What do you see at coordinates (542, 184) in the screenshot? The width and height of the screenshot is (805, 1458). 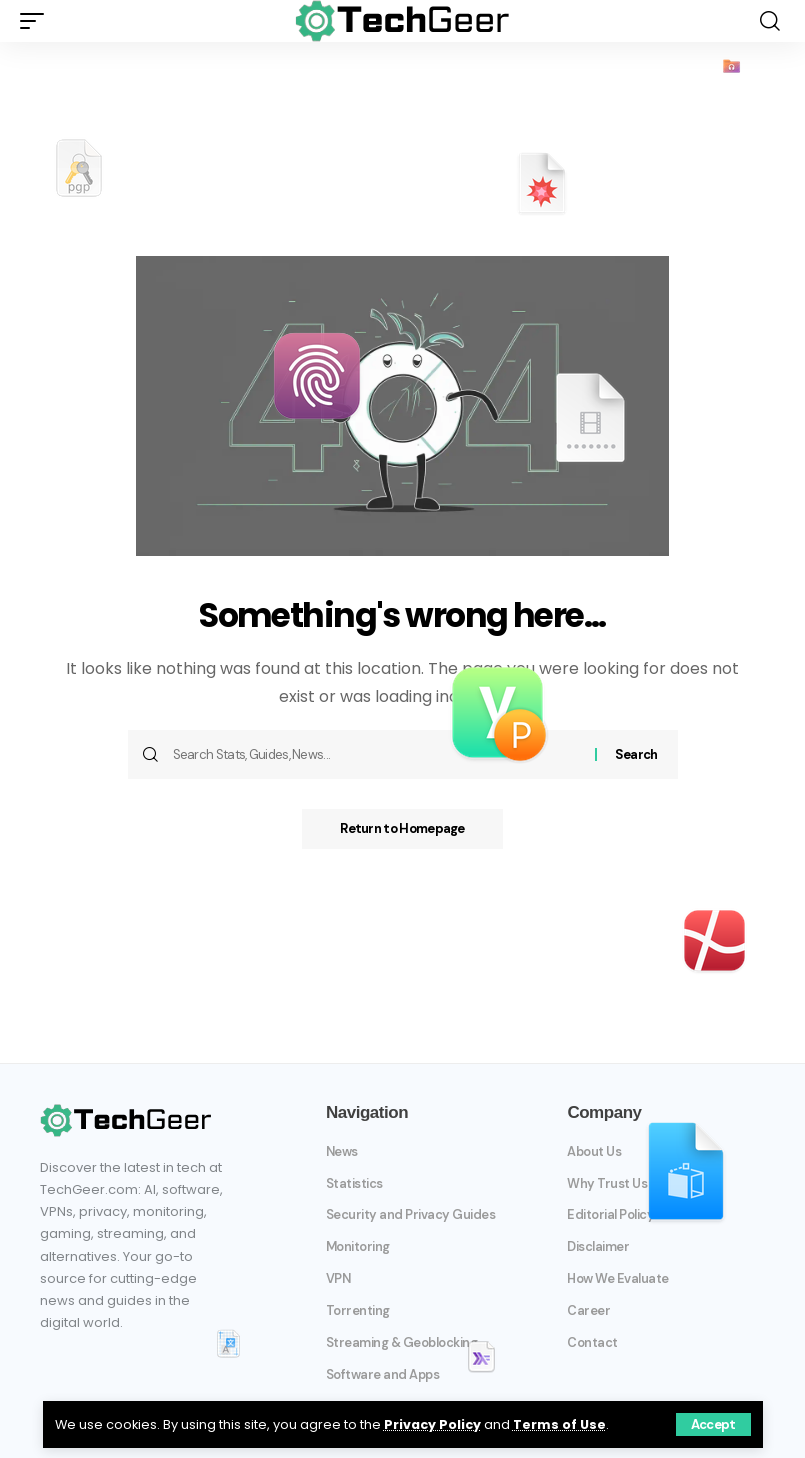 I see `a Mathematica notebook or computation file` at bounding box center [542, 184].